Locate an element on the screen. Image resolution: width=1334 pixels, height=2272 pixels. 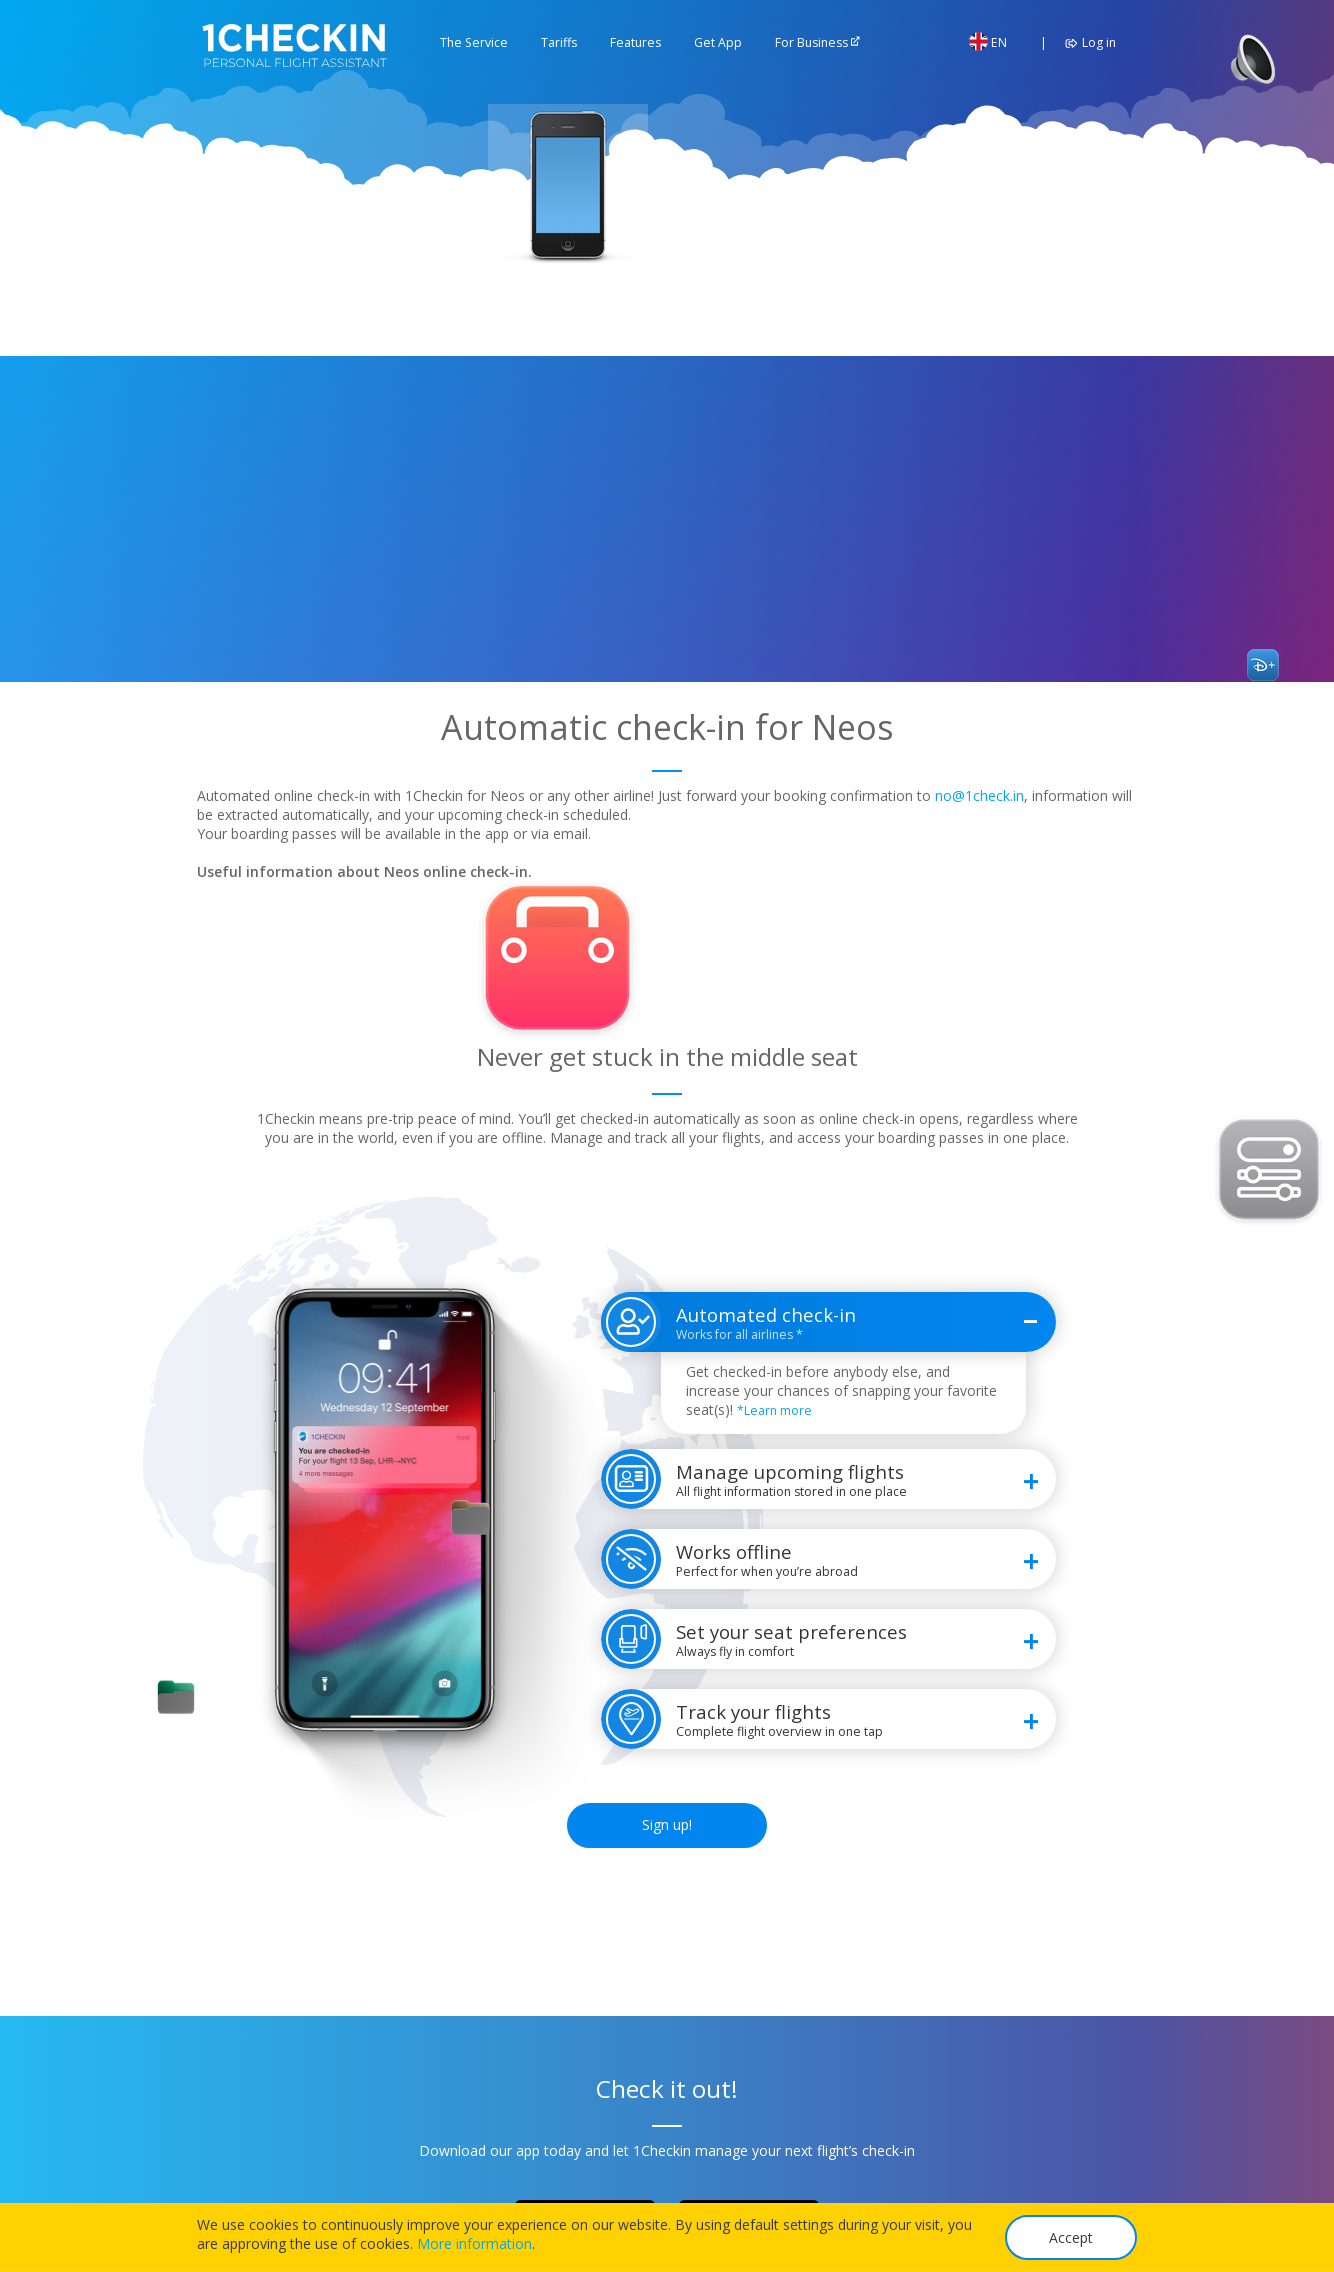
open the Disney+ streaming app is located at coordinates (1263, 665).